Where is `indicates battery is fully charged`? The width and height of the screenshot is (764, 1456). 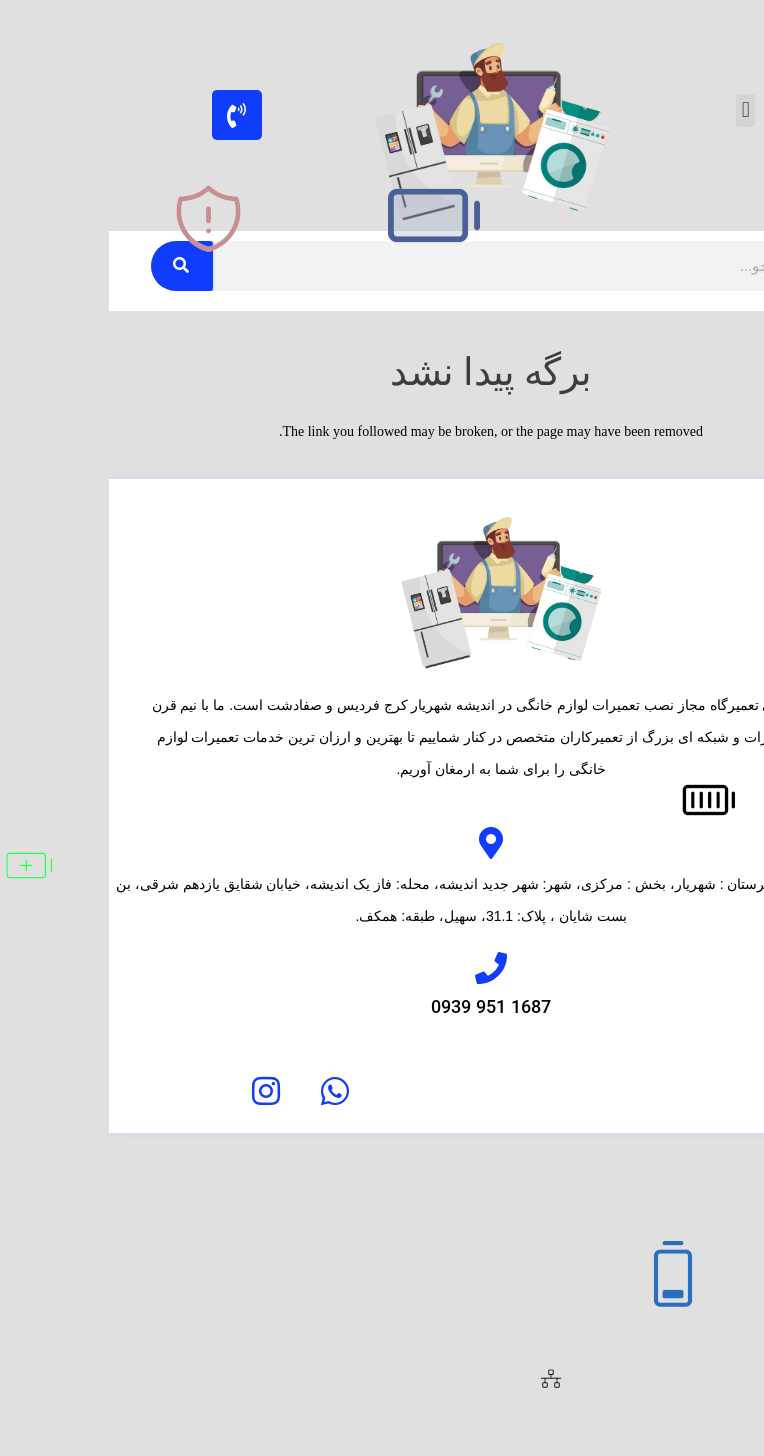 indicates battery is fully charged is located at coordinates (708, 800).